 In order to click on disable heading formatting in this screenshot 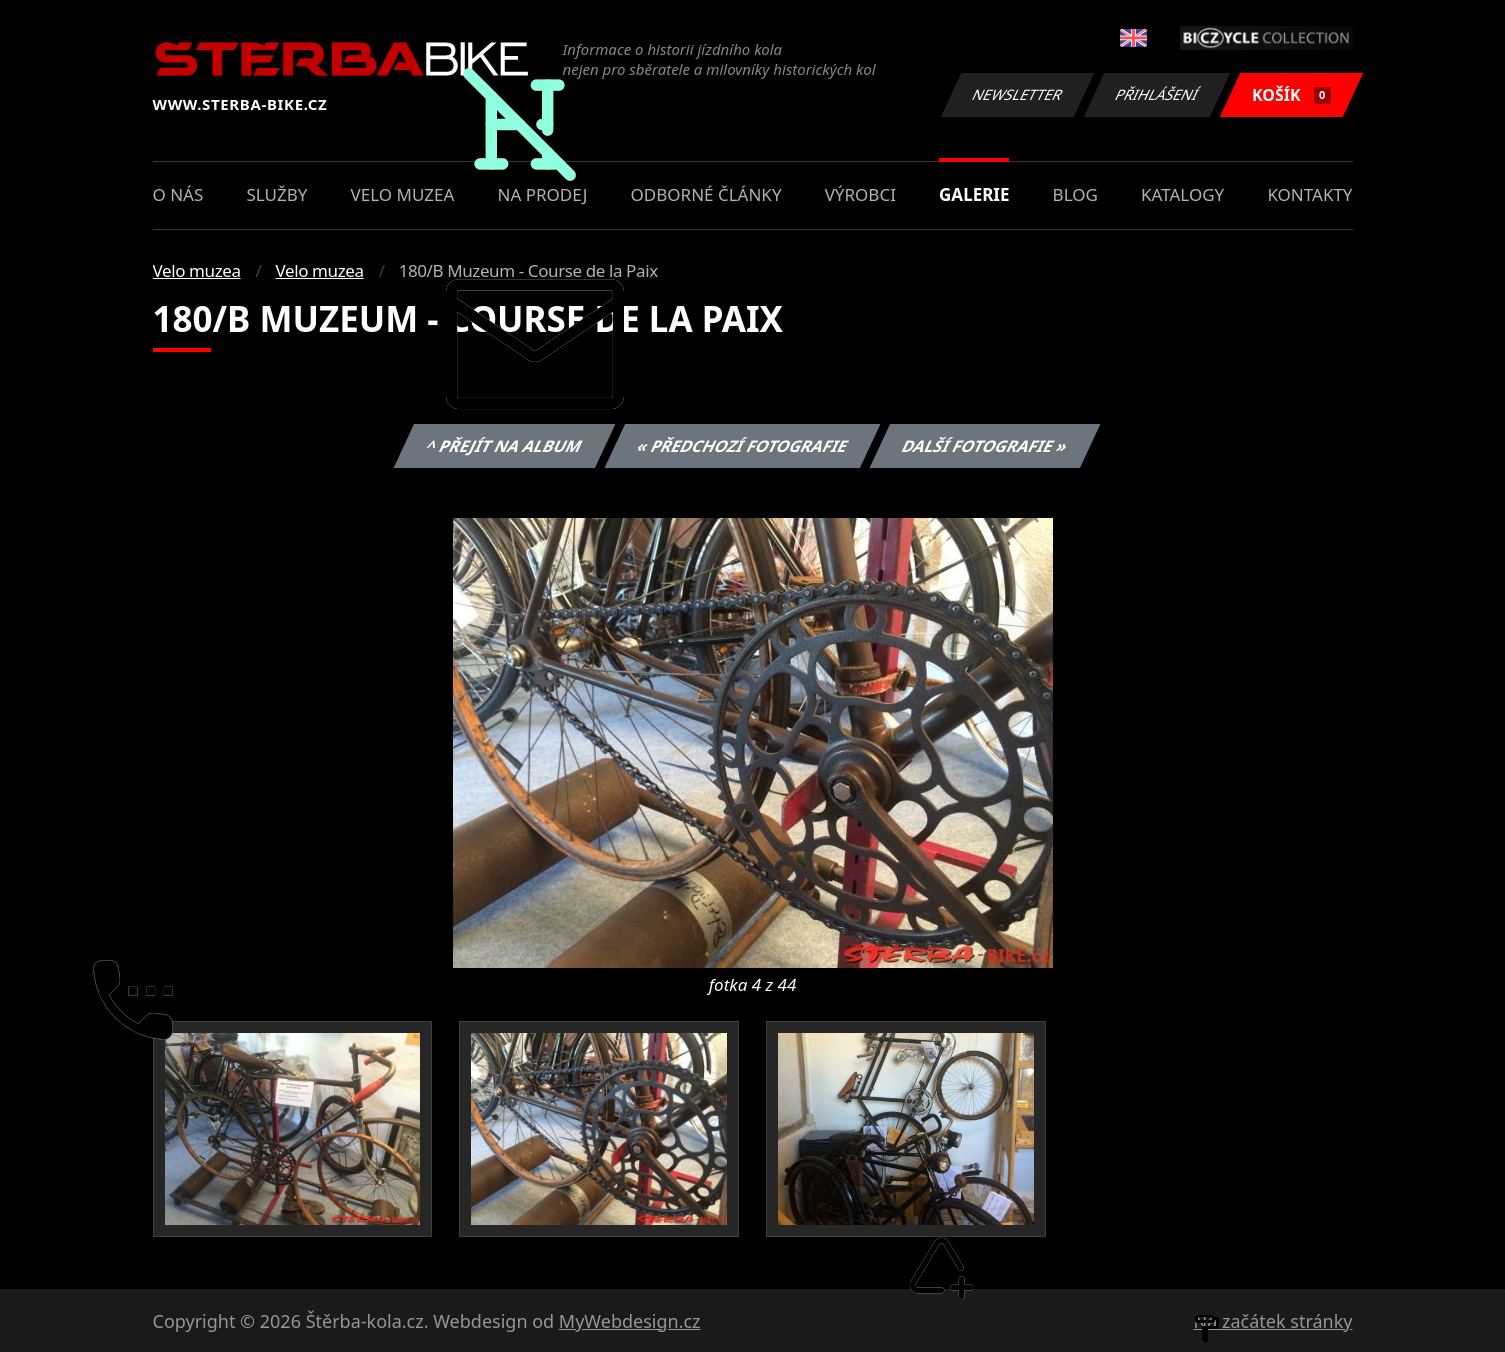, I will do `click(519, 124)`.